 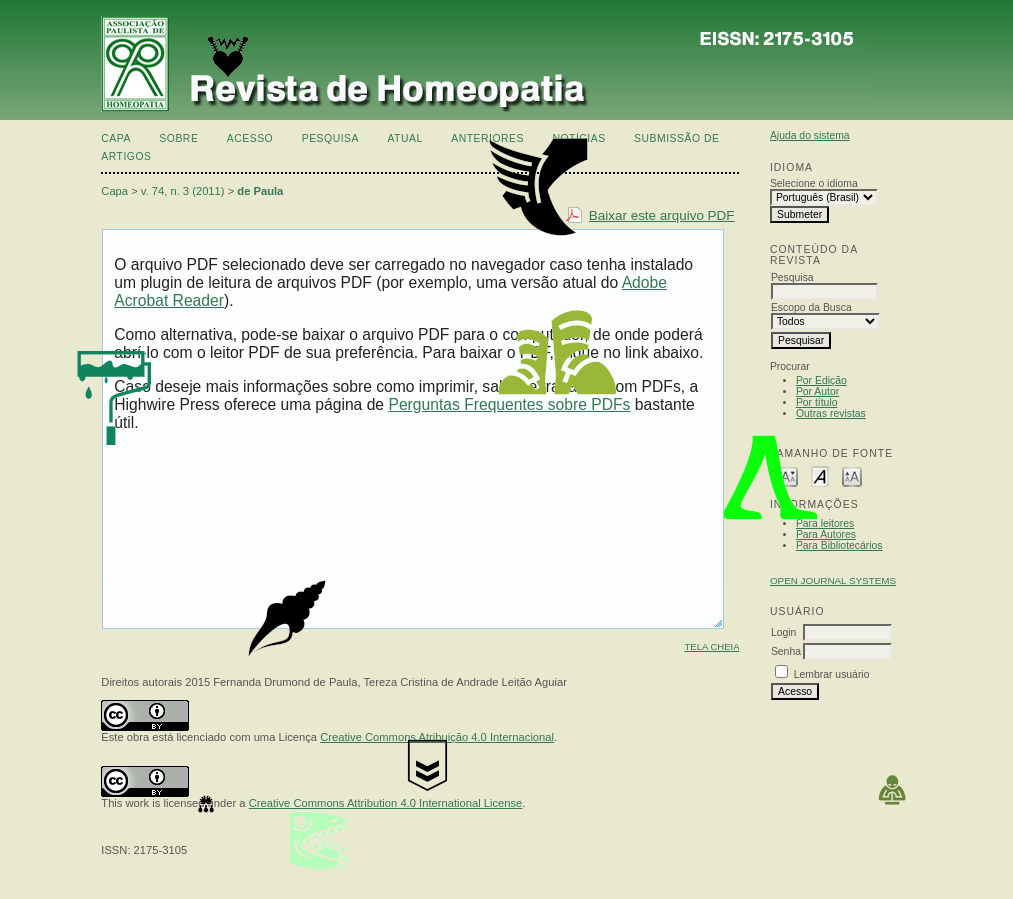 I want to click on indicates walking or movement action, so click(x=770, y=477).